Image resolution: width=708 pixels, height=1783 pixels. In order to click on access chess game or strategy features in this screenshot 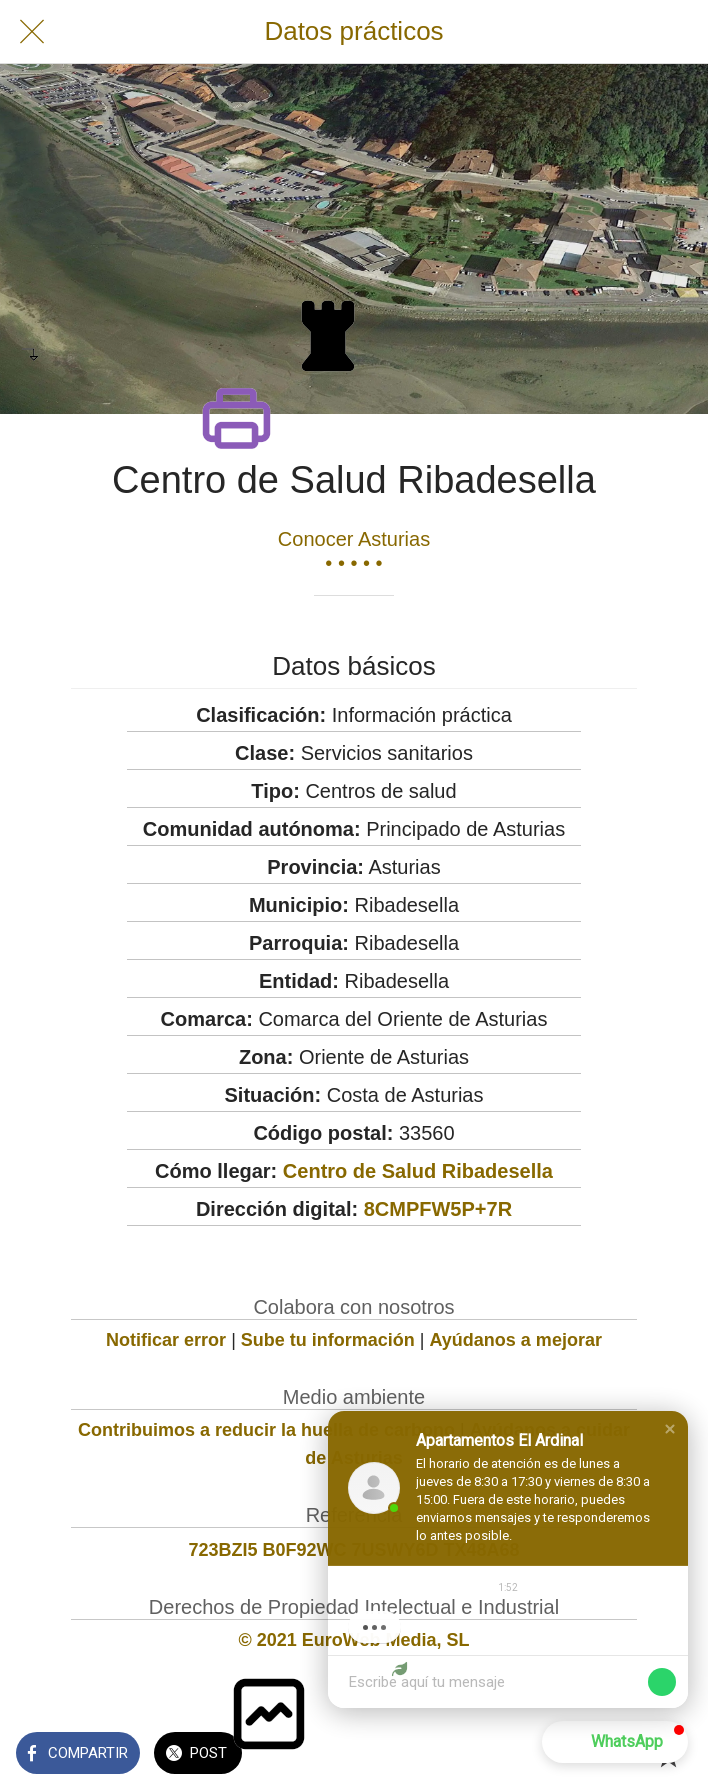, I will do `click(328, 336)`.